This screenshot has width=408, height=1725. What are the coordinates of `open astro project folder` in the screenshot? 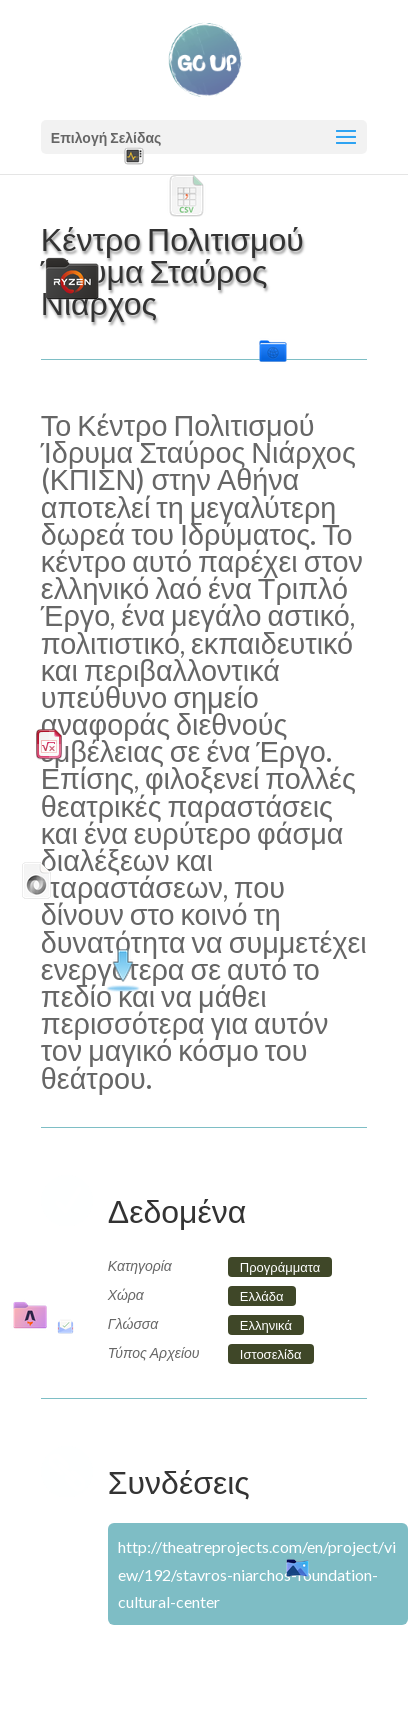 It's located at (30, 1316).